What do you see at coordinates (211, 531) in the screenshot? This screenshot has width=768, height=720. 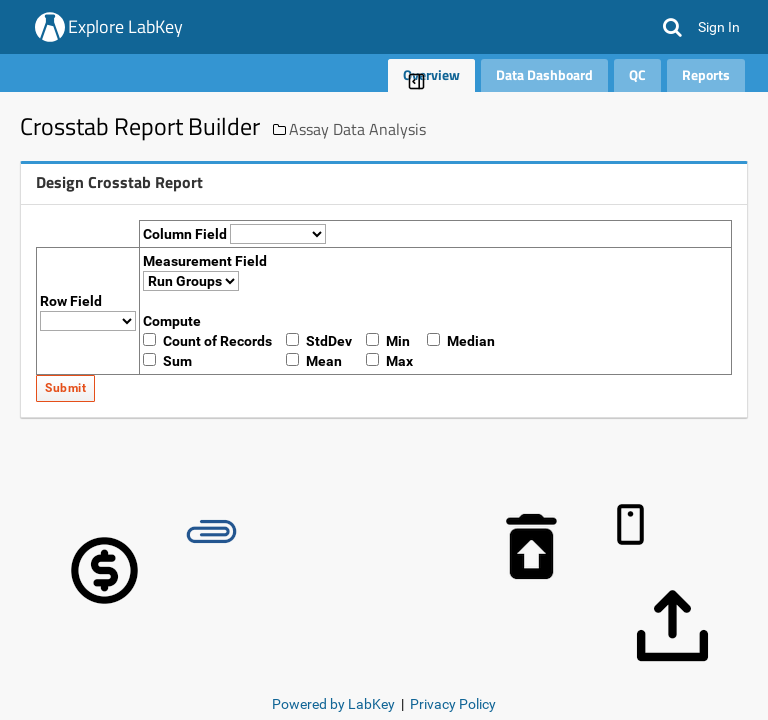 I see `attach a file to your message` at bounding box center [211, 531].